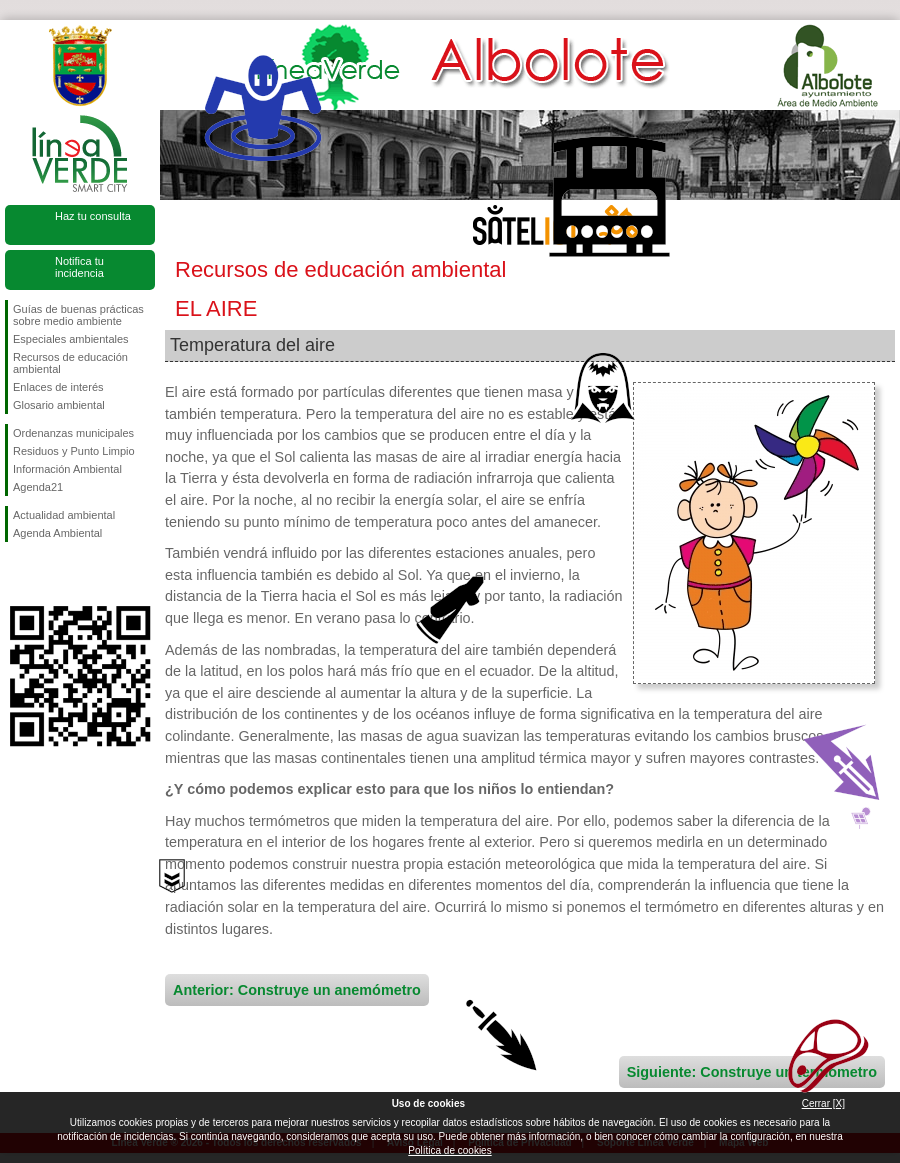  What do you see at coordinates (861, 818) in the screenshot?
I see `view solar power status or energy generation` at bounding box center [861, 818].